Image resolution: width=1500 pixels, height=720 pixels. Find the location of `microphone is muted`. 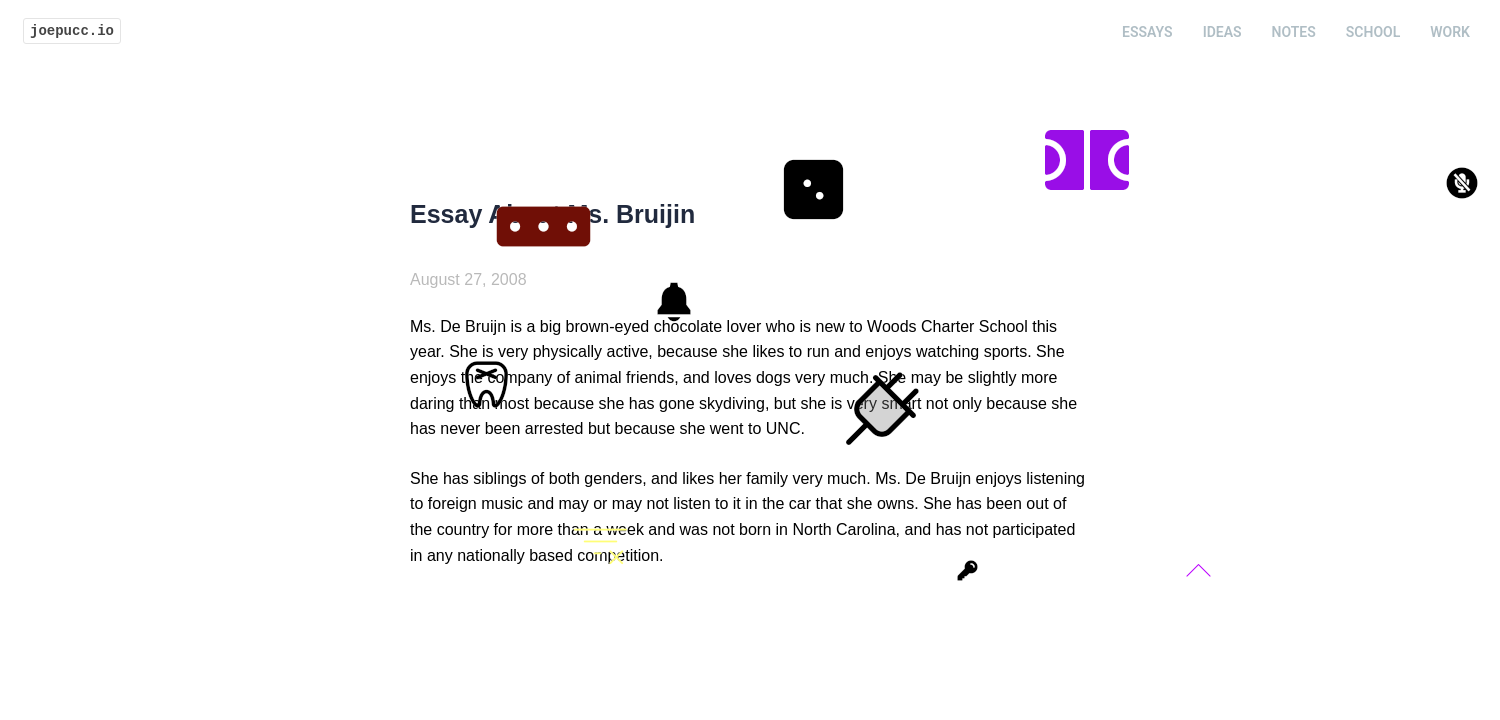

microphone is muted is located at coordinates (1462, 183).